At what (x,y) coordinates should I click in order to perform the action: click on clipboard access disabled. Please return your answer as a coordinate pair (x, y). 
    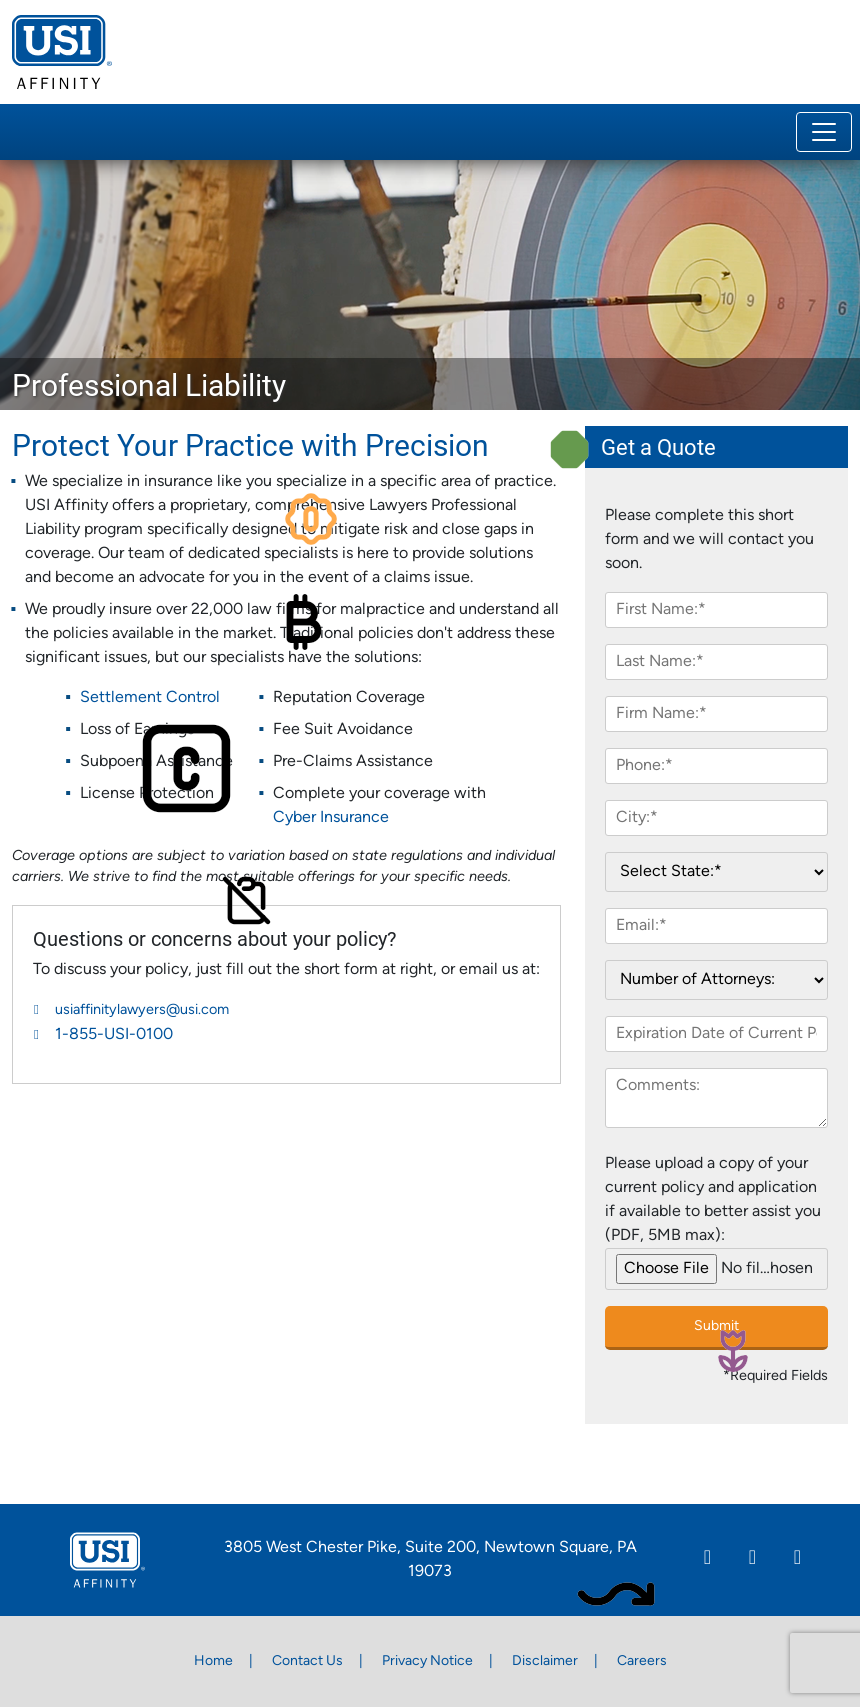
    Looking at the image, I should click on (246, 900).